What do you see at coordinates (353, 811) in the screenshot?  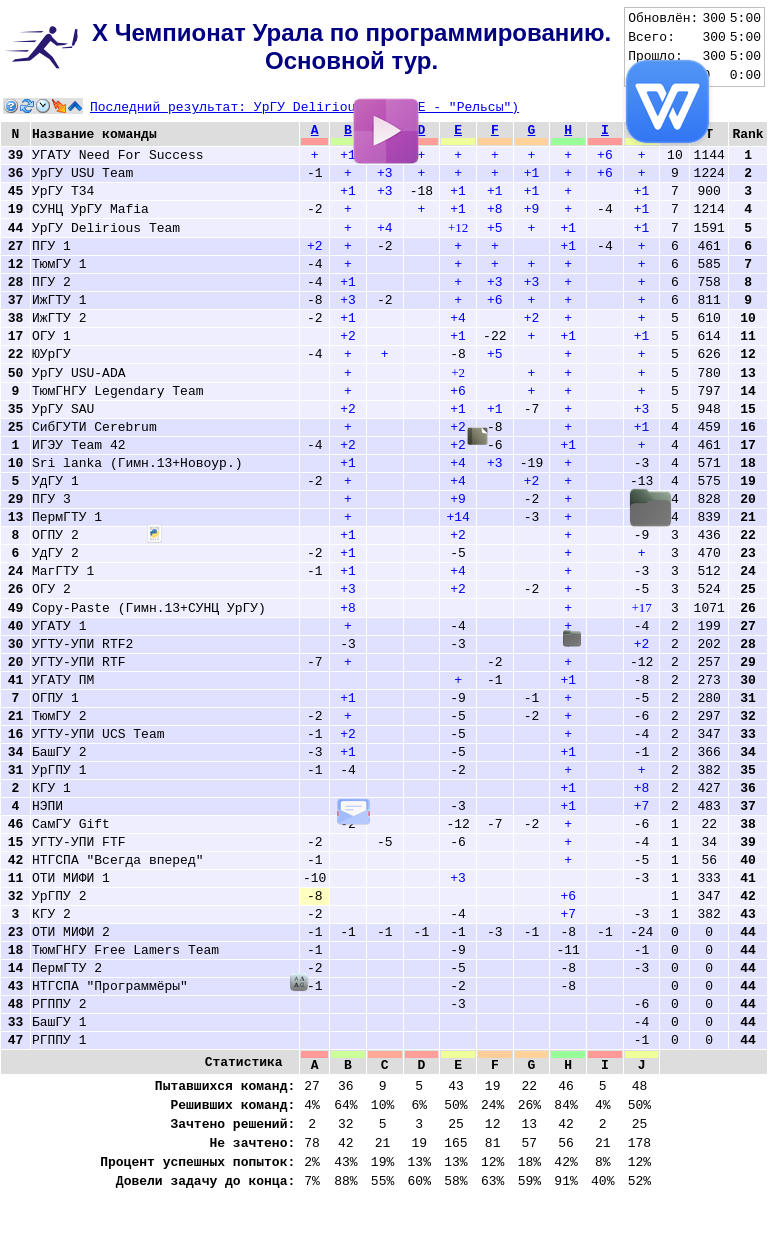 I see `open email application` at bounding box center [353, 811].